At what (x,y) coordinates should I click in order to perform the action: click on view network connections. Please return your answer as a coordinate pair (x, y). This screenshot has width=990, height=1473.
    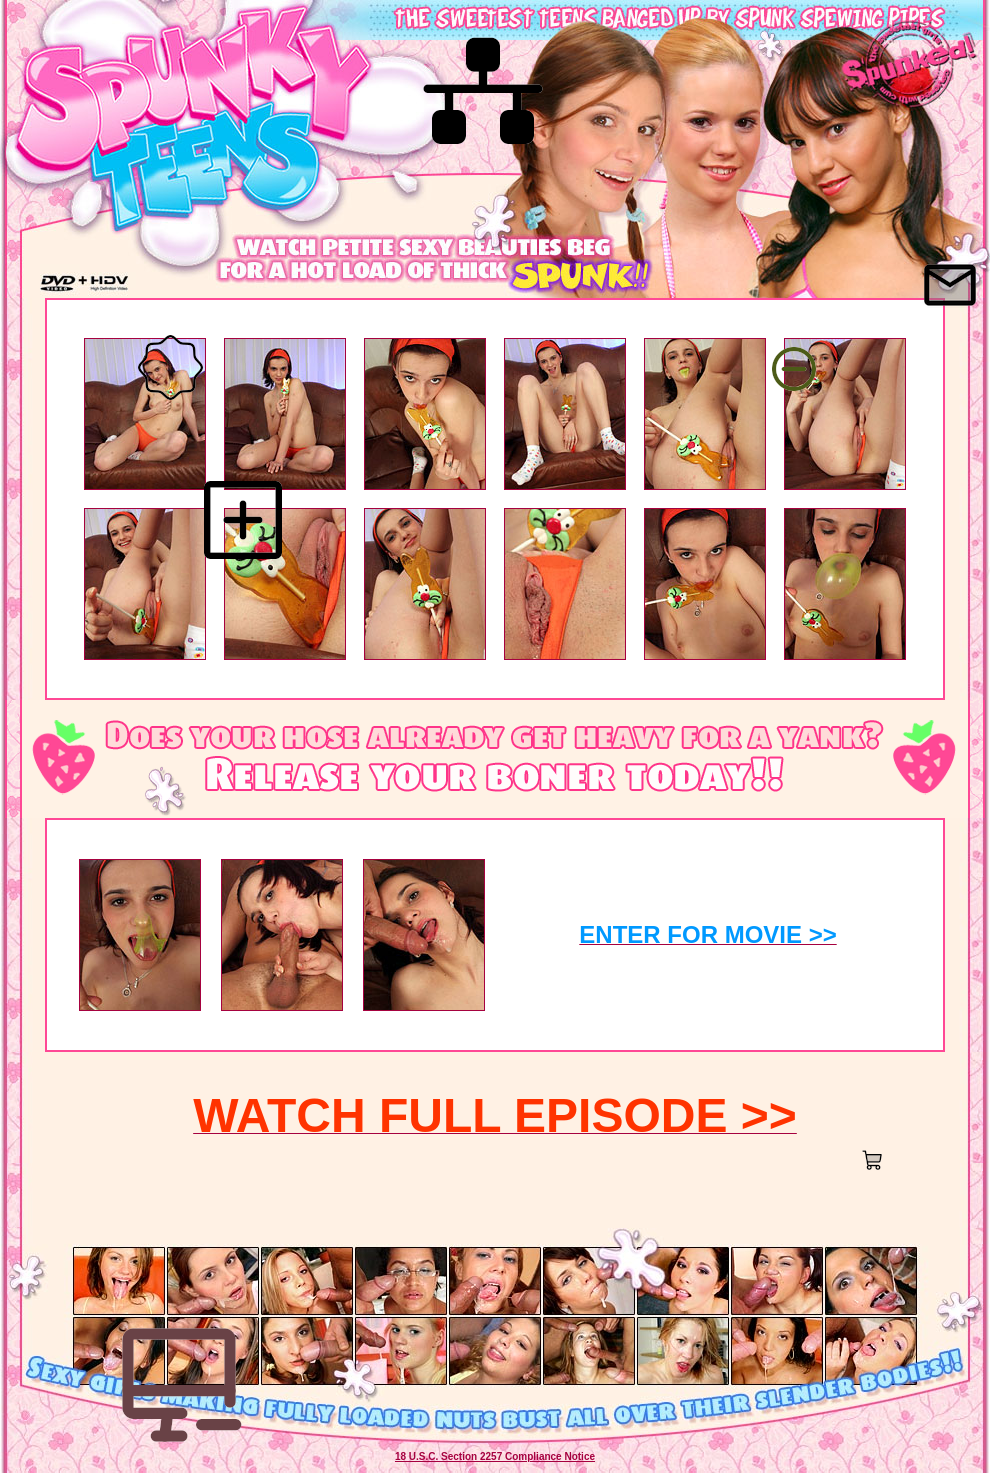
    Looking at the image, I should click on (483, 93).